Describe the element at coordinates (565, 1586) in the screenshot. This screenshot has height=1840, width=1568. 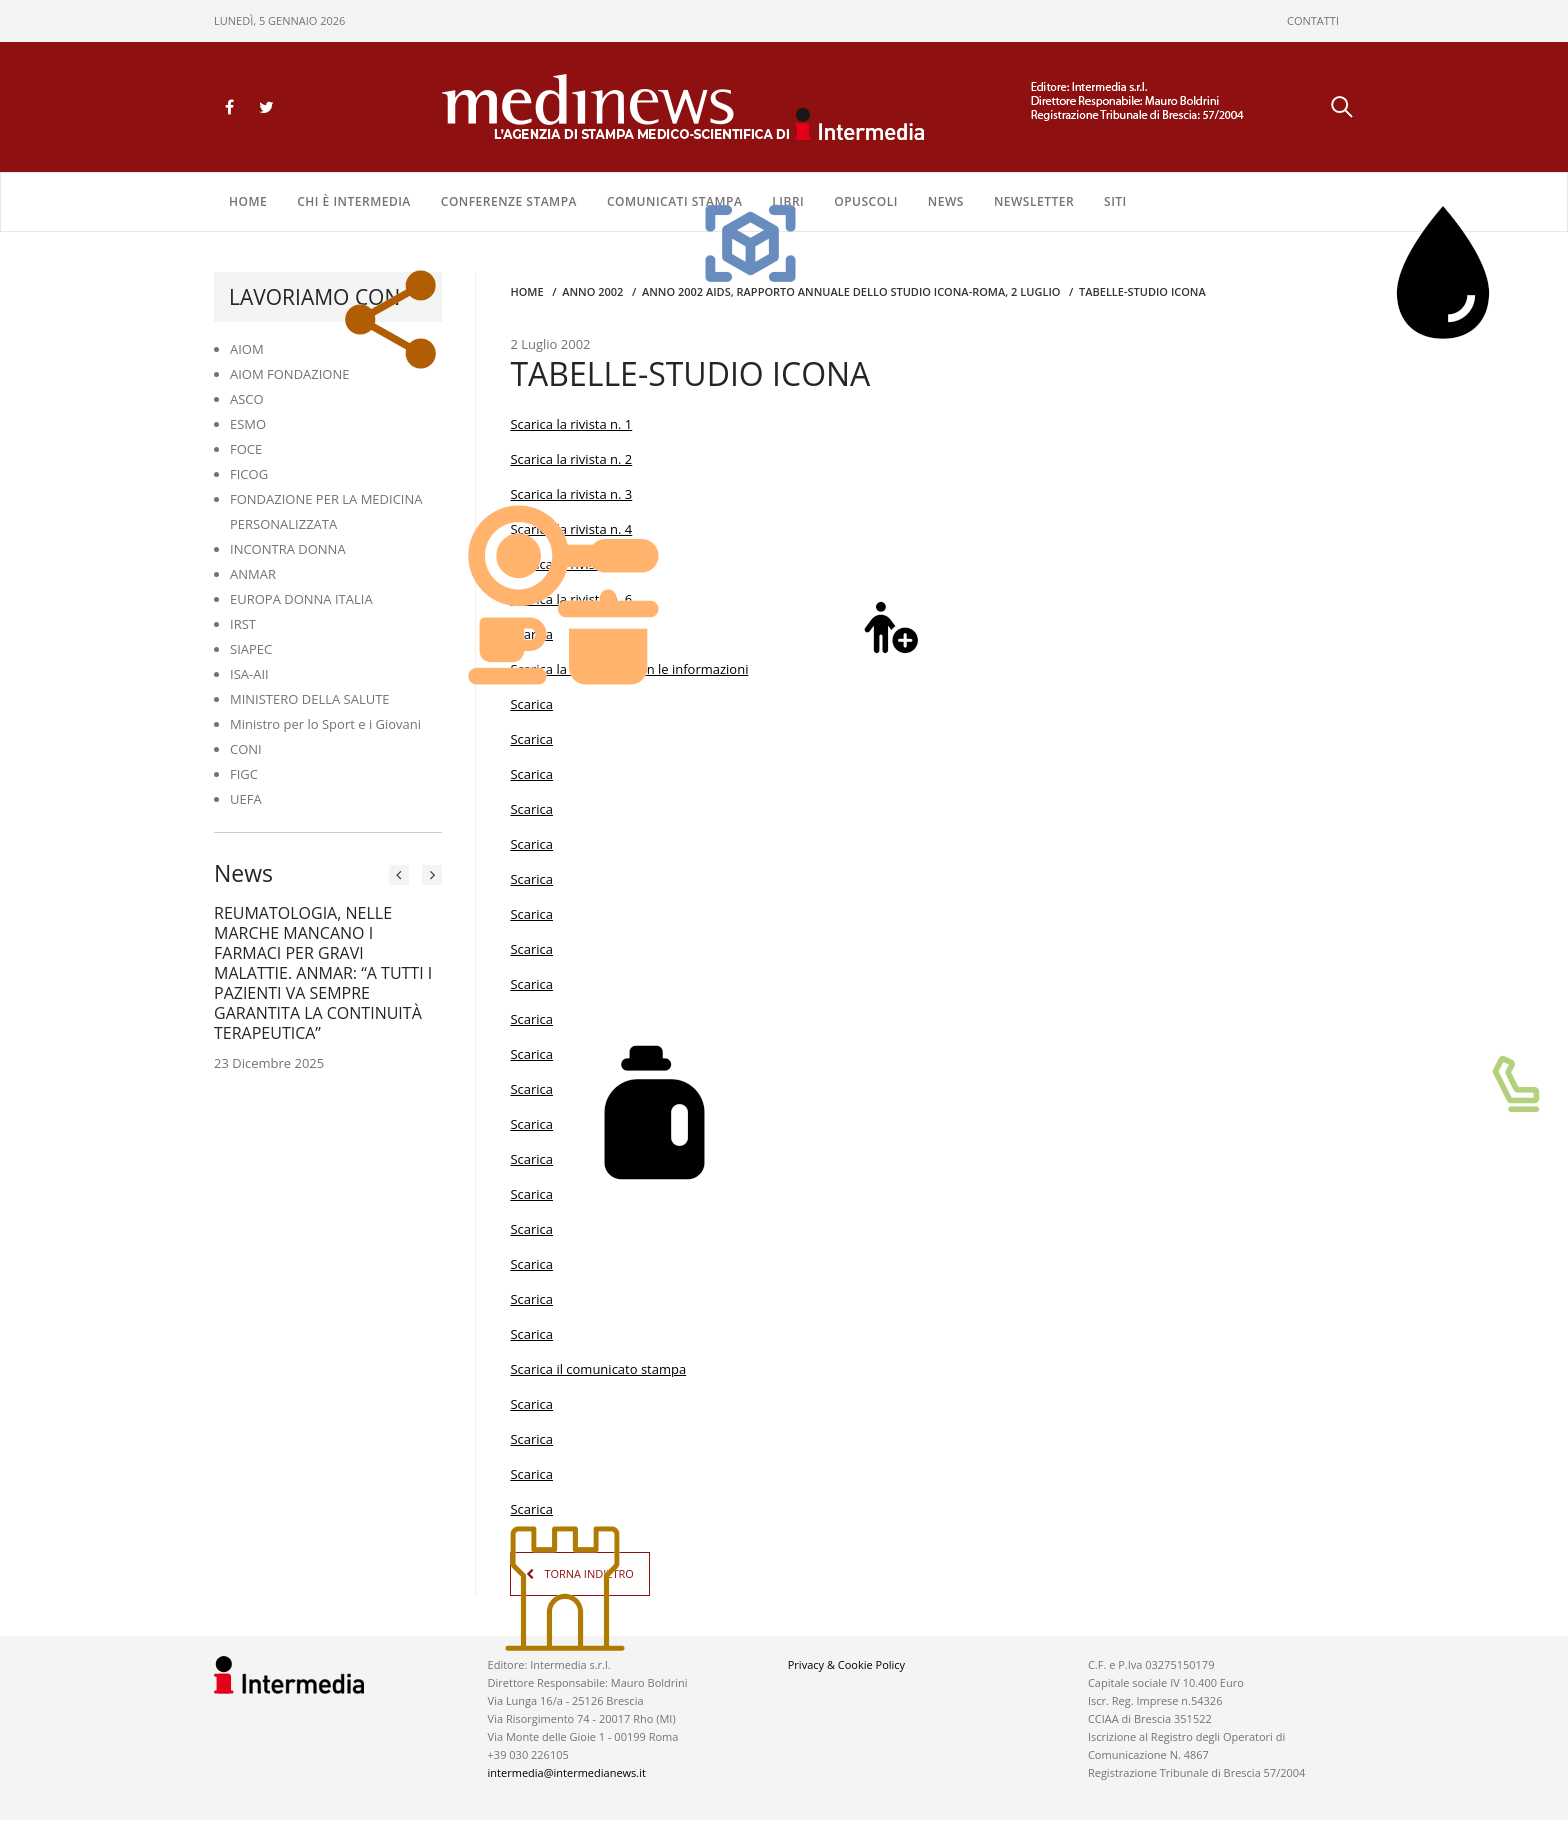
I see `access castle or fortress-themed content` at that location.